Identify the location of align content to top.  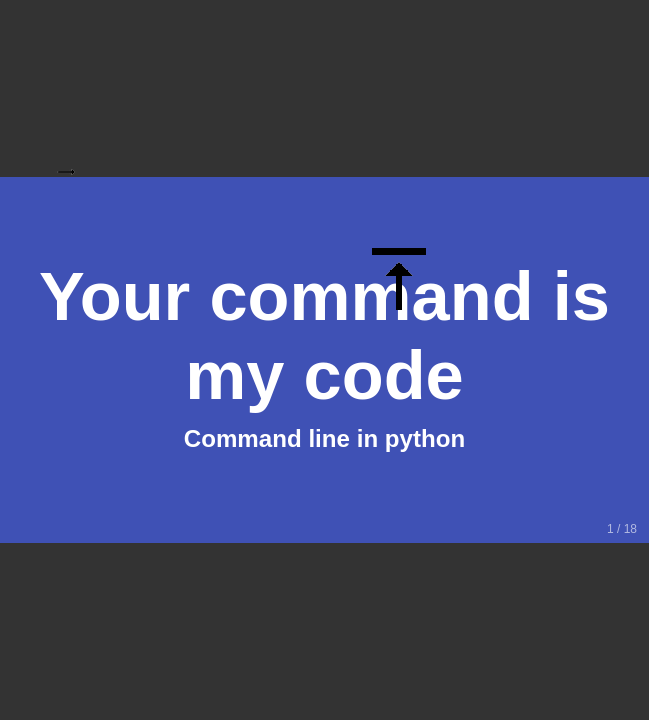
(399, 279).